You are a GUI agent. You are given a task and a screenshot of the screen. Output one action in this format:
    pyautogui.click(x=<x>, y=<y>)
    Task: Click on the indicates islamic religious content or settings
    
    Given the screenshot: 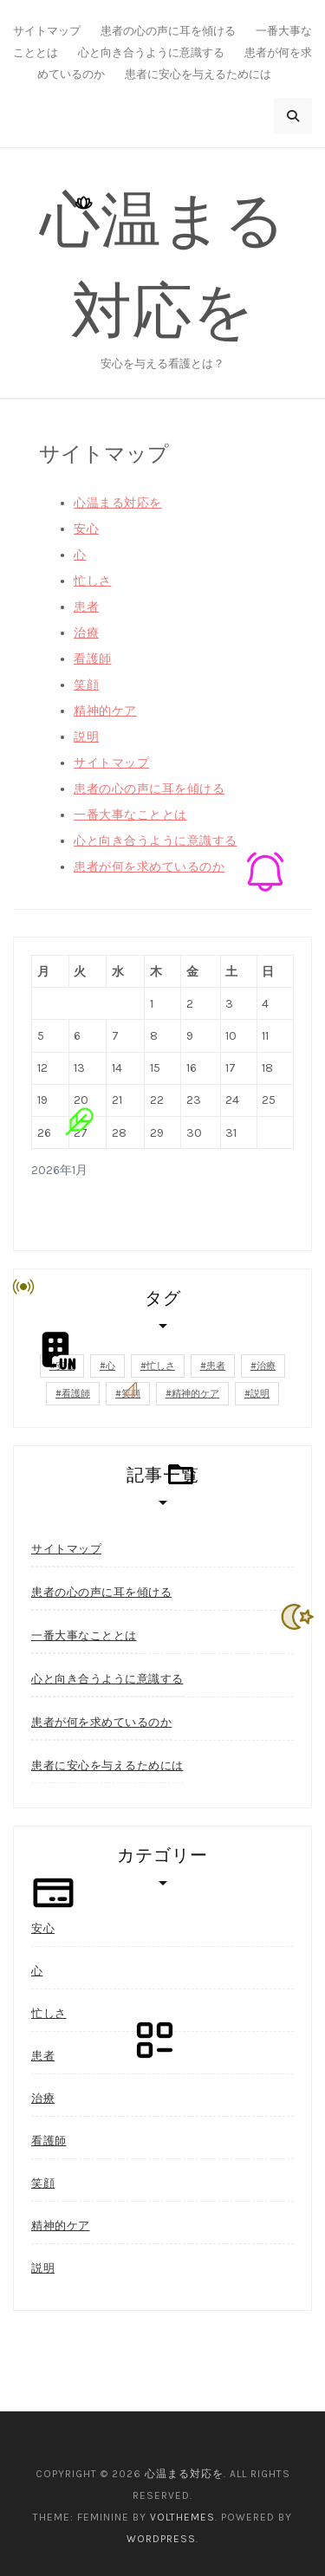 What is the action you would take?
    pyautogui.click(x=296, y=1617)
    